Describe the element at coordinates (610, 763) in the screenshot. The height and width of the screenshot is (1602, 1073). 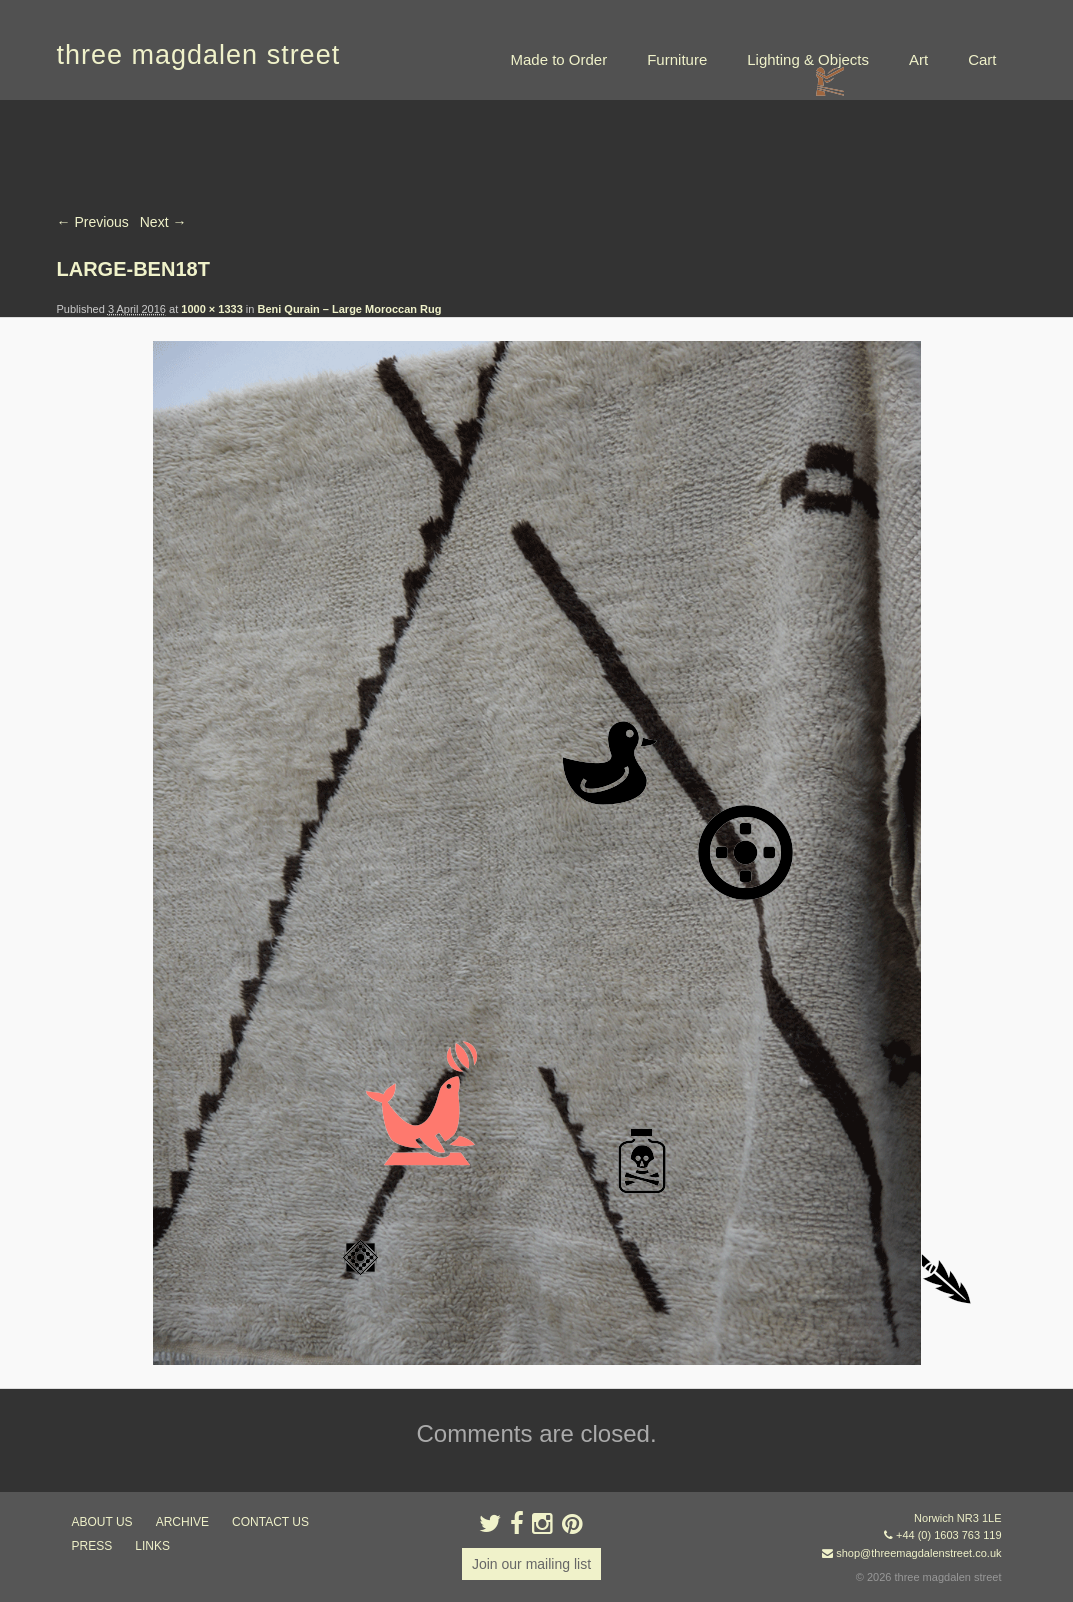
I see `access bath time or kids' mode features` at that location.